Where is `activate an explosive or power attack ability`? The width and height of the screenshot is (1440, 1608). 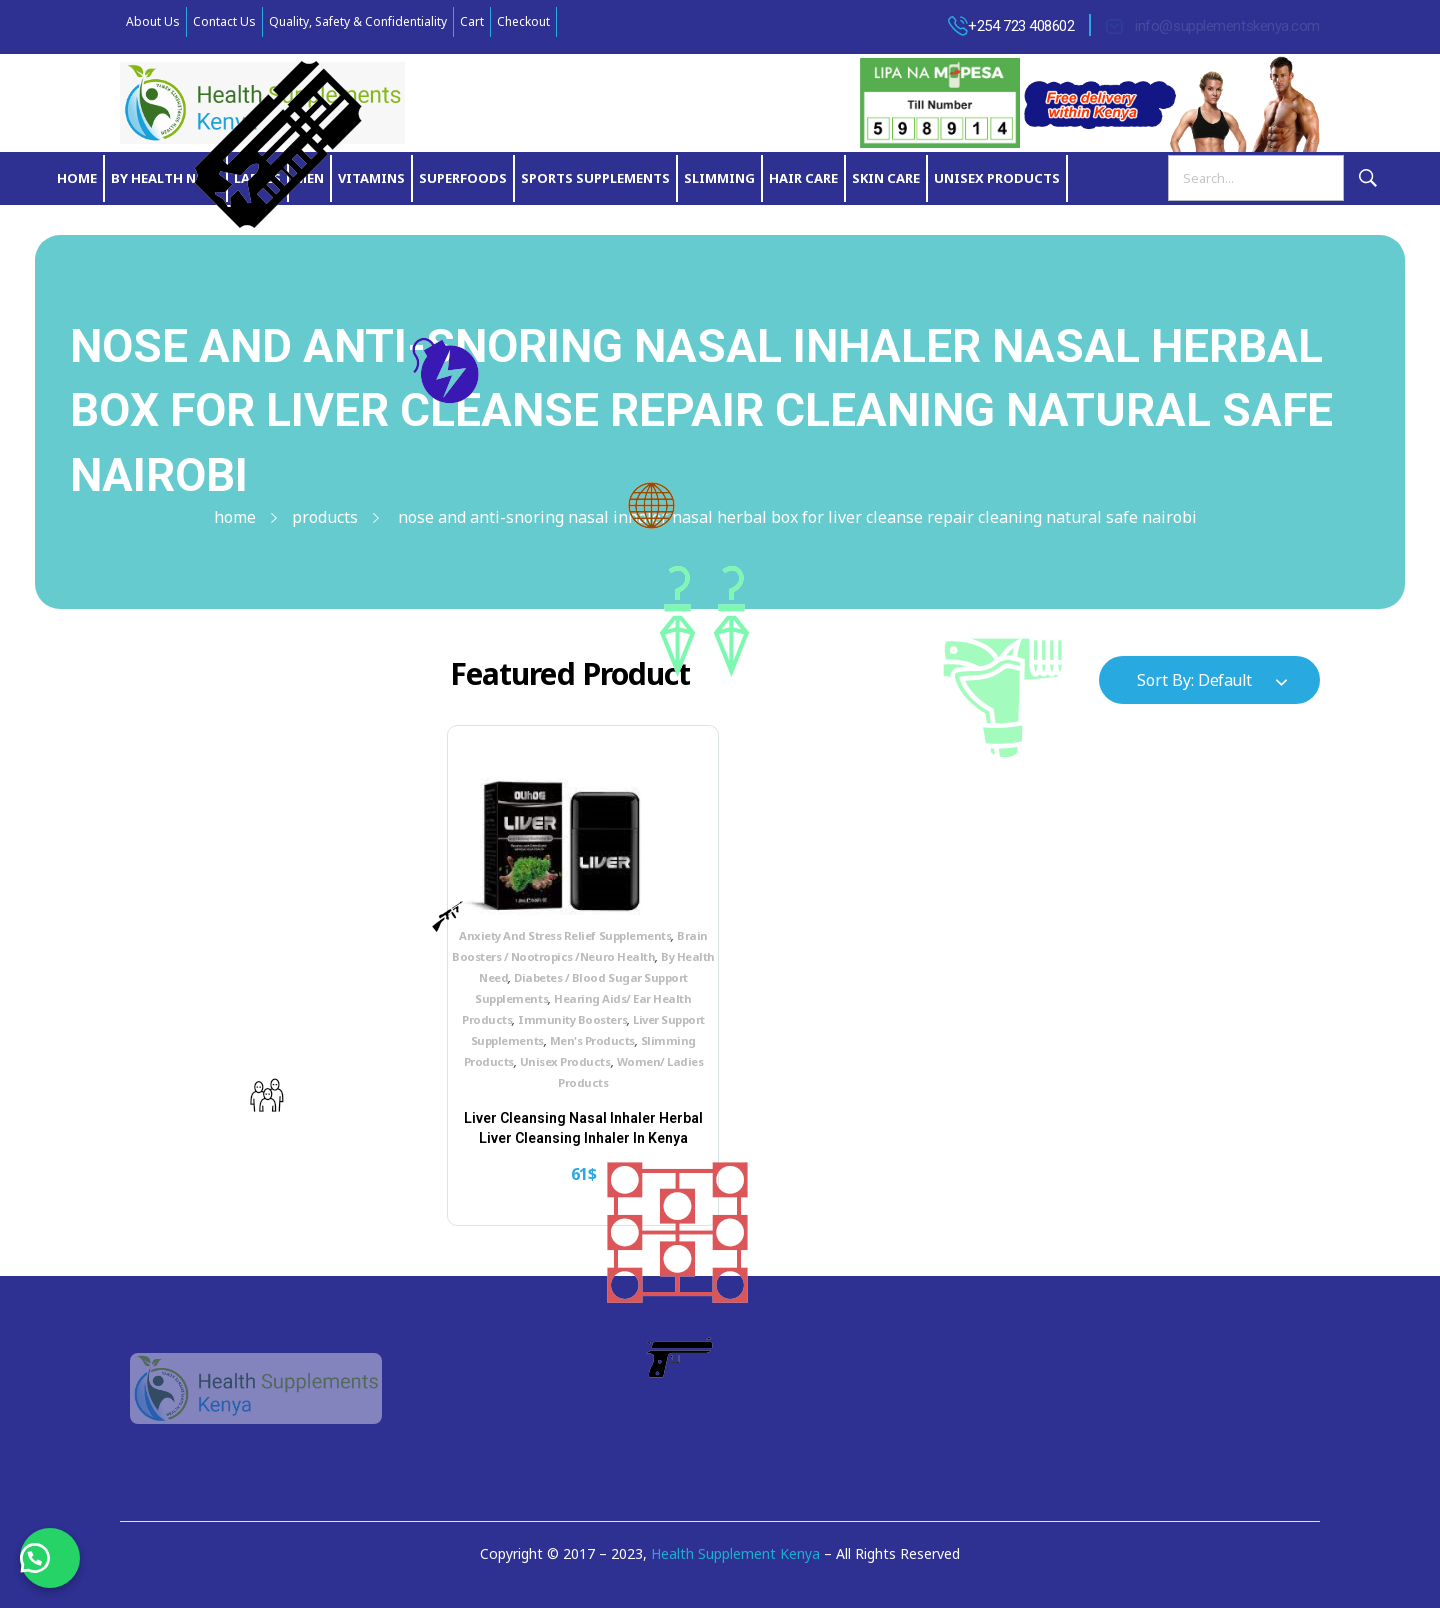 activate an explosive or power attack ability is located at coordinates (445, 370).